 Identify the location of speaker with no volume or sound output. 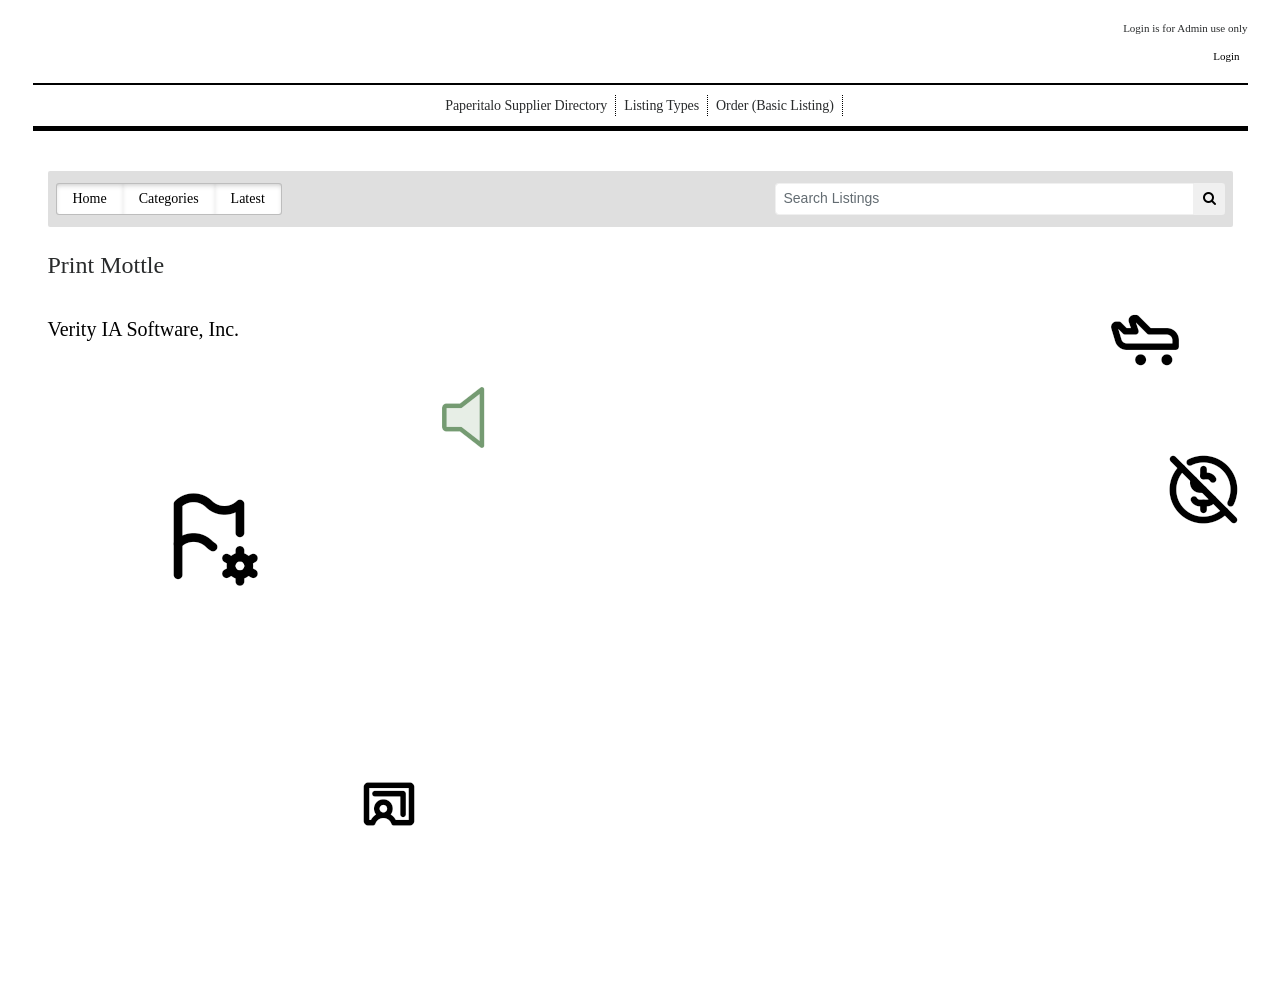
(472, 417).